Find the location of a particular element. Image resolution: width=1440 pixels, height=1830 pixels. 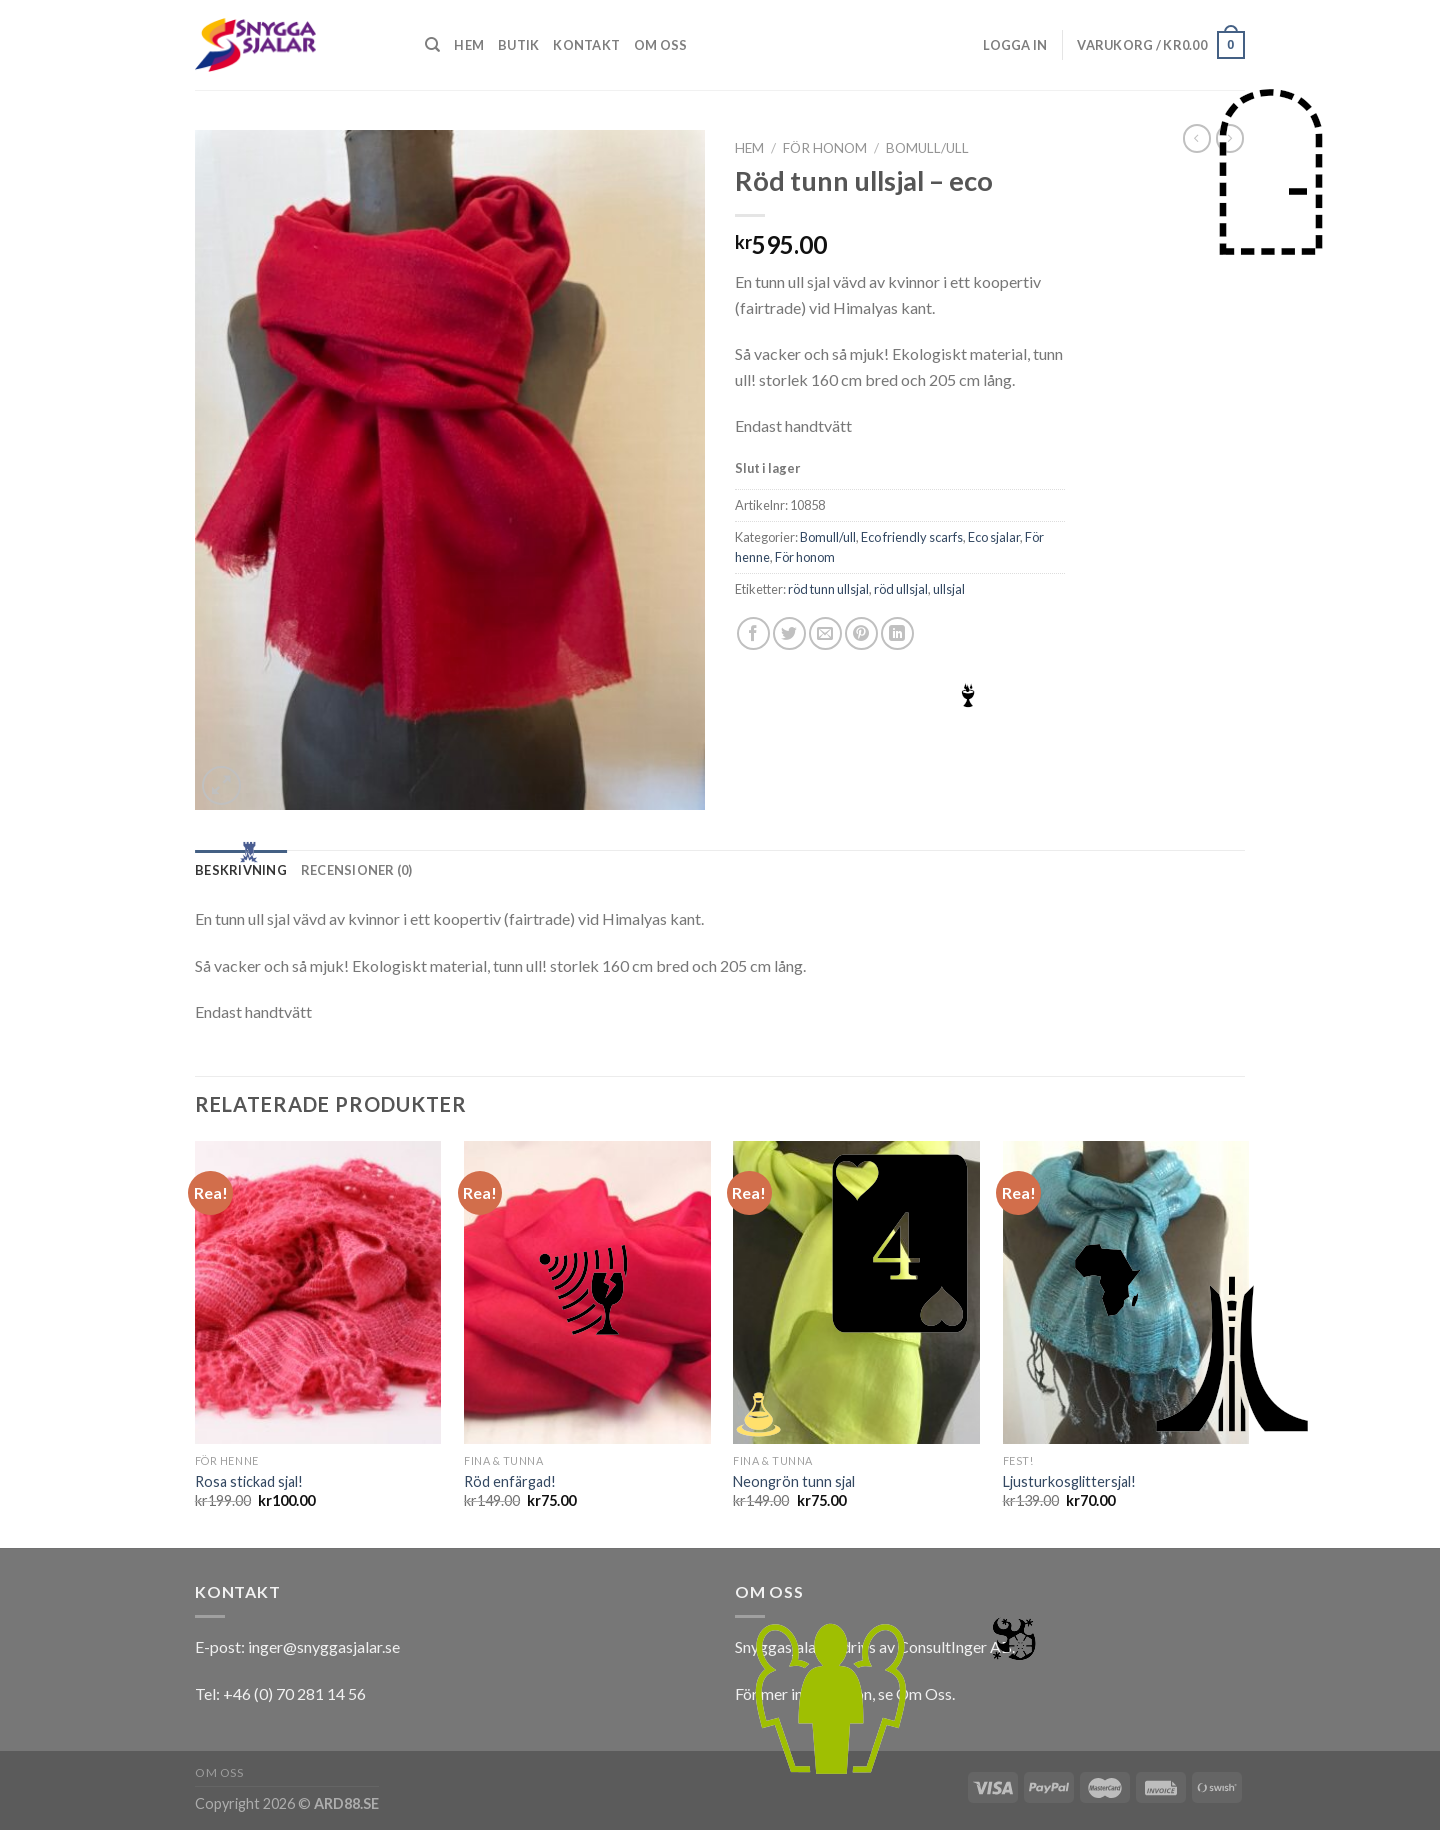

view memorial or monument location is located at coordinates (1232, 1354).